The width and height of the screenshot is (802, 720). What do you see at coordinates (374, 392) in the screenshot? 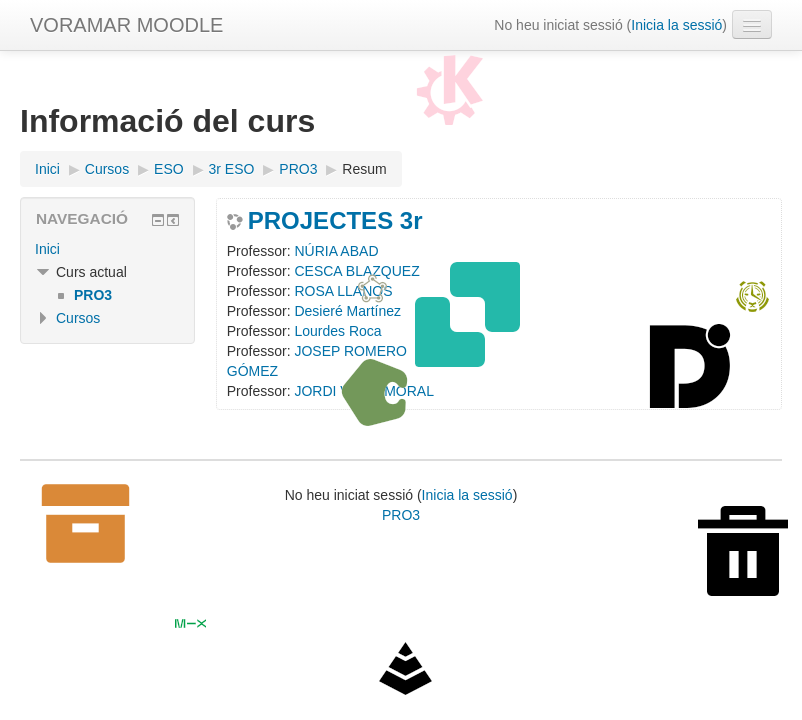
I see `open HumHub social network platform` at bounding box center [374, 392].